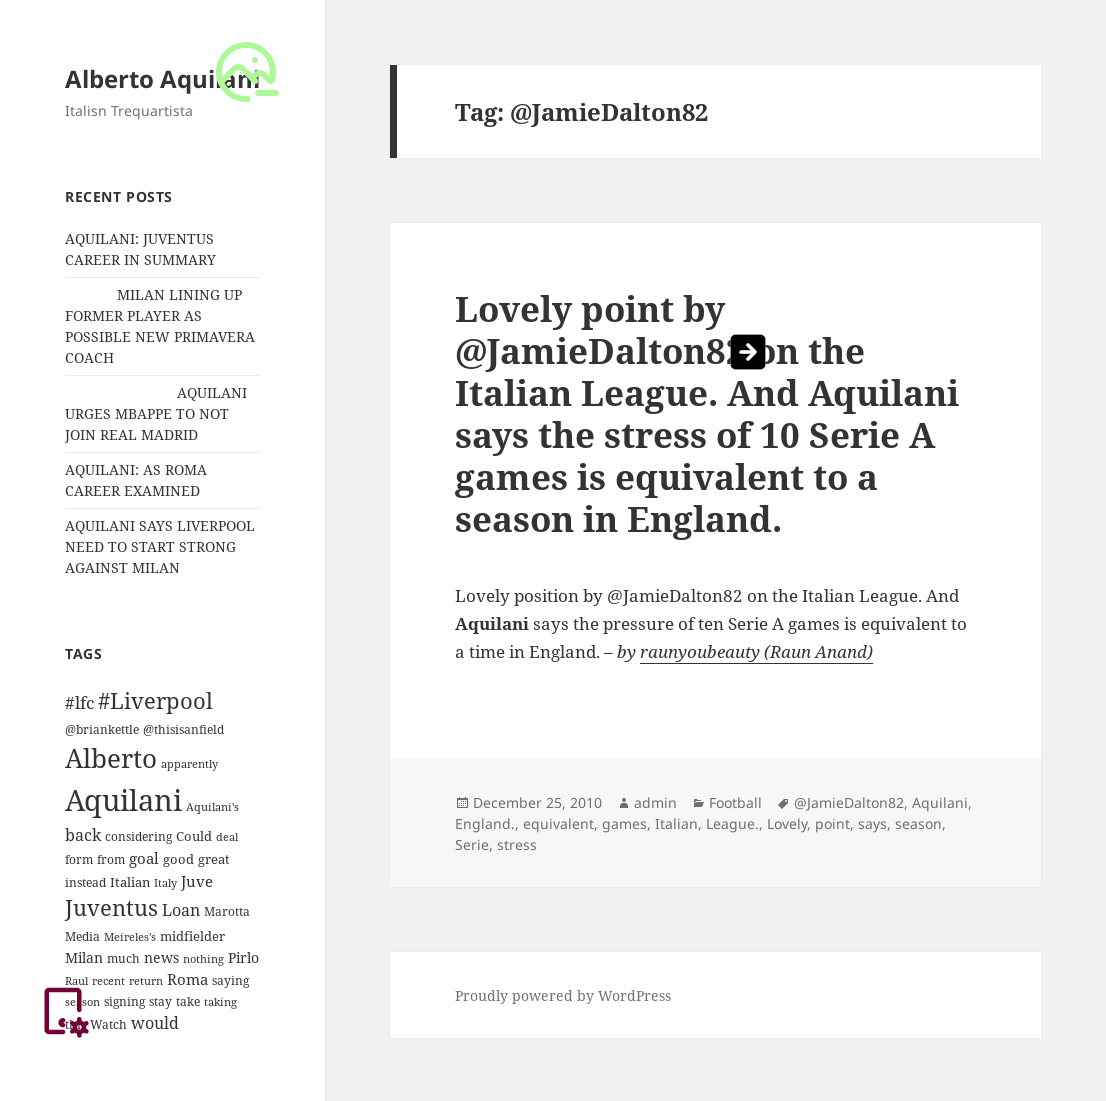 The height and width of the screenshot is (1101, 1106). I want to click on access tablet device settings, so click(63, 1011).